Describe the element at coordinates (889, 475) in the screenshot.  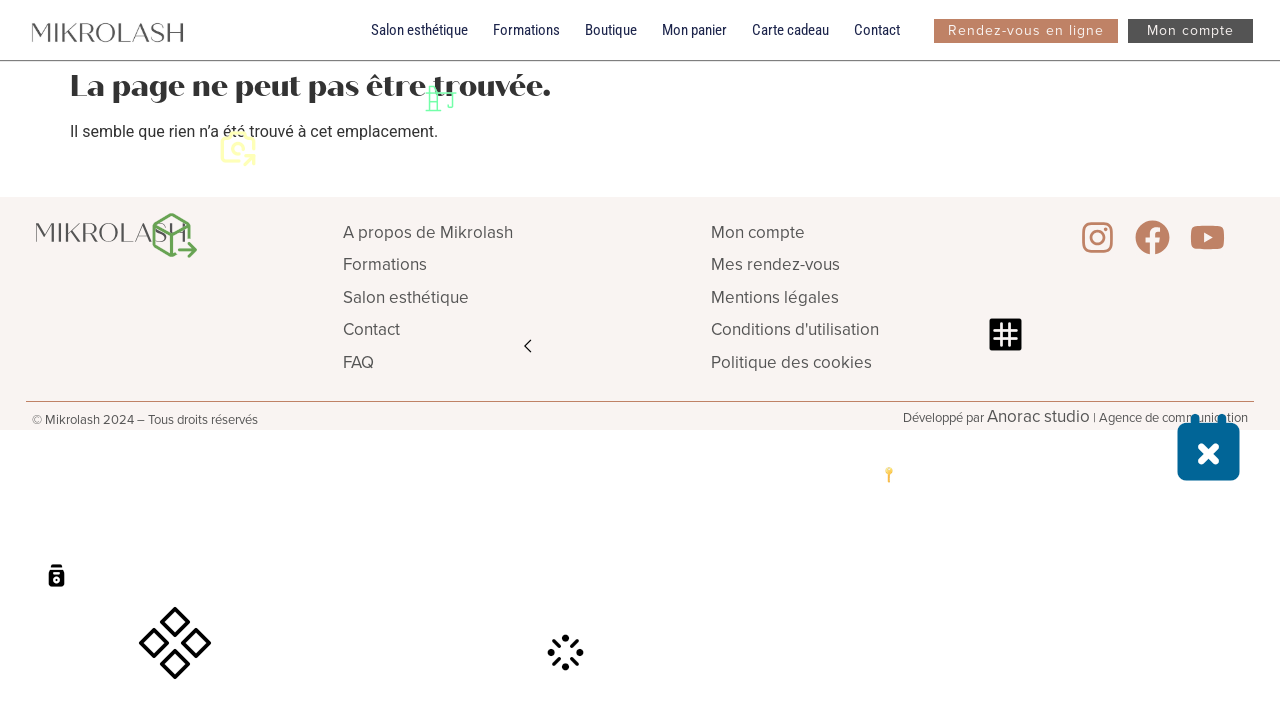
I see `access security or password settings` at that location.